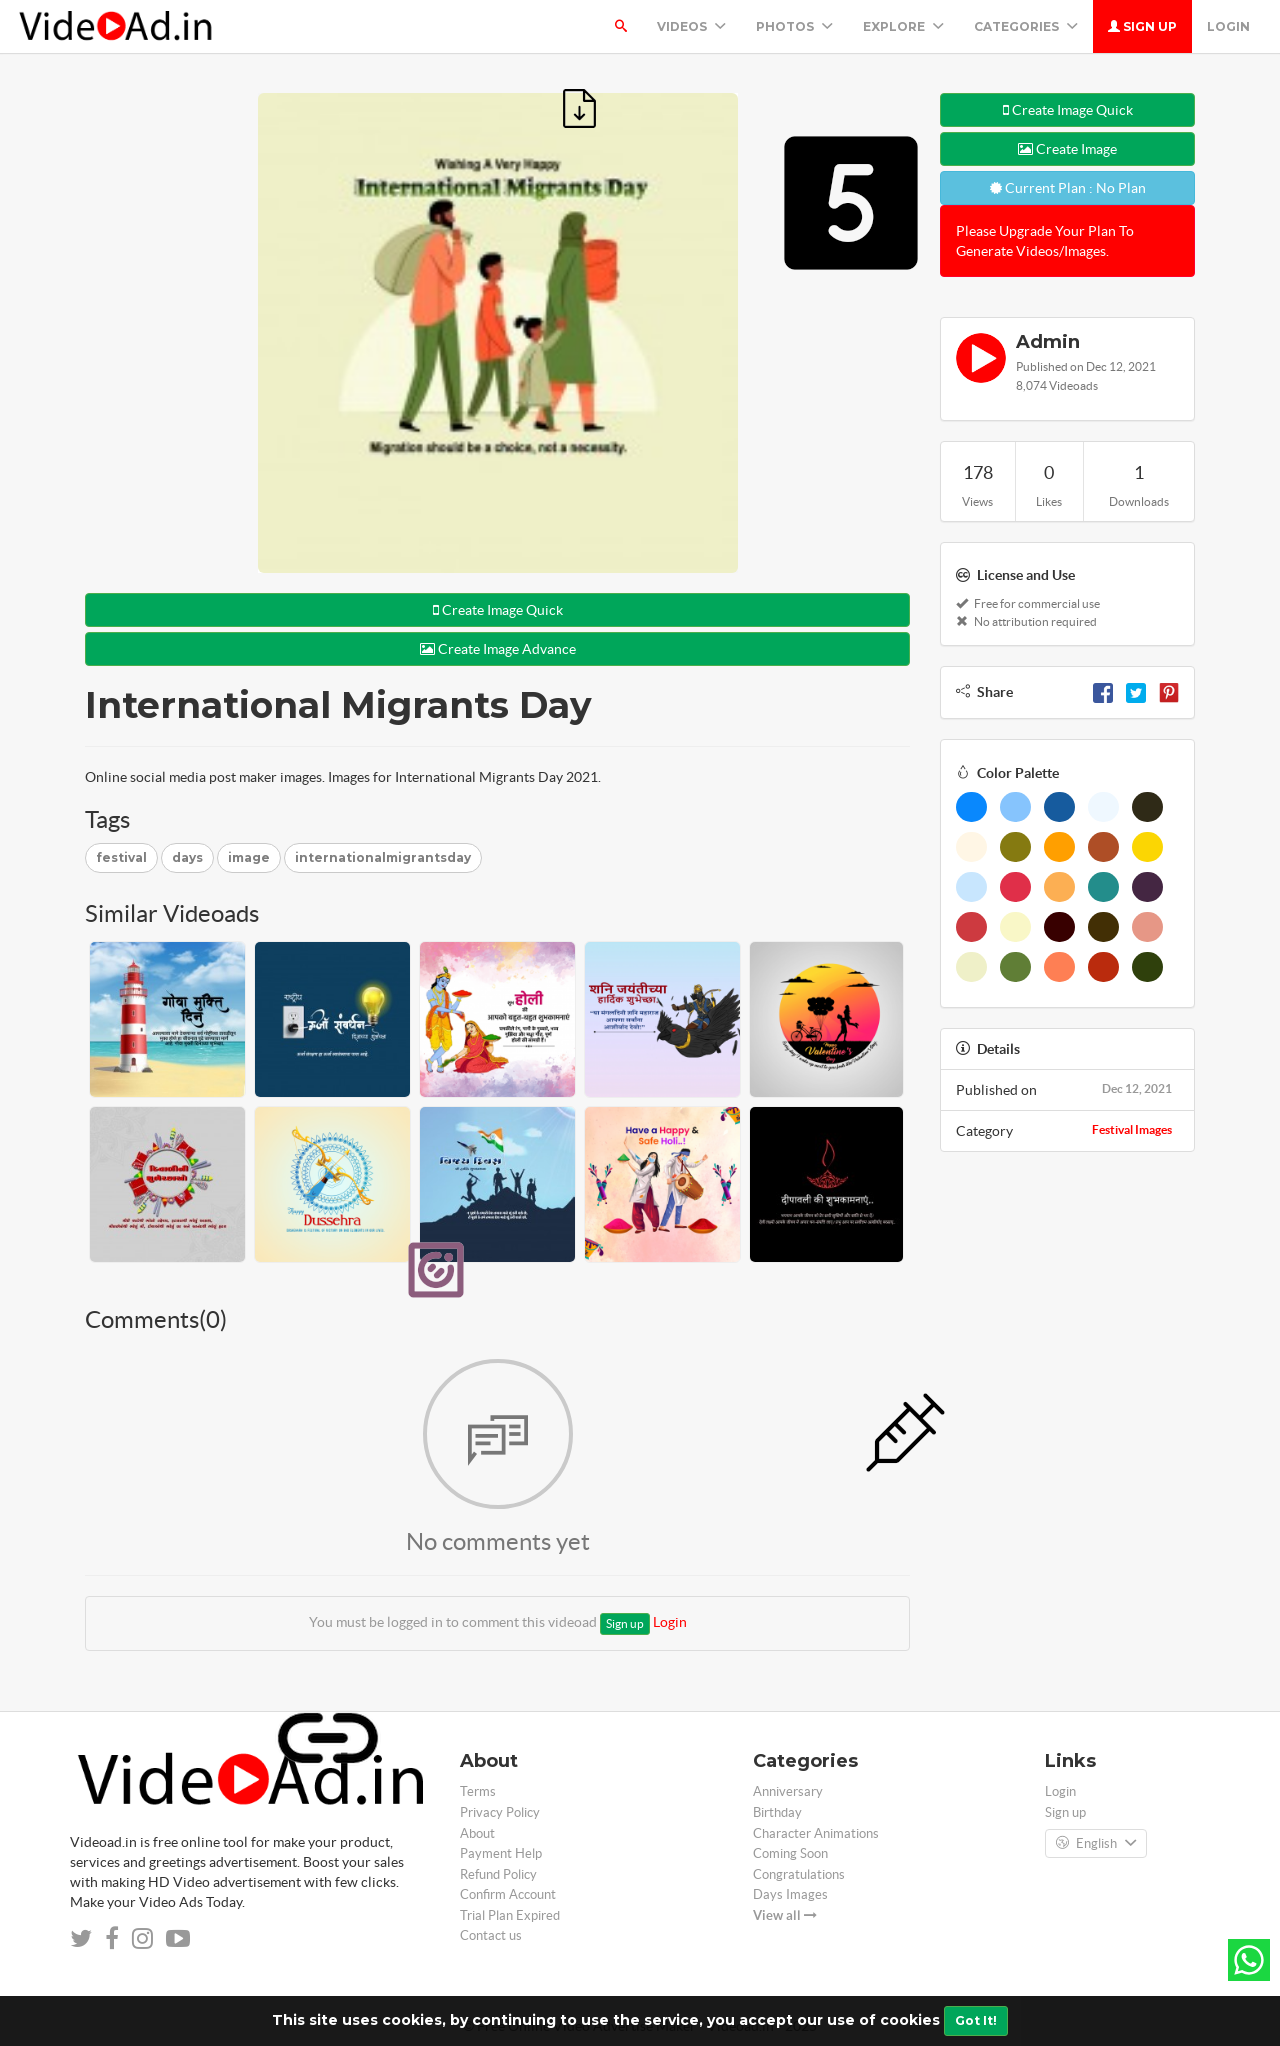  I want to click on access medical or health information, so click(905, 1432).